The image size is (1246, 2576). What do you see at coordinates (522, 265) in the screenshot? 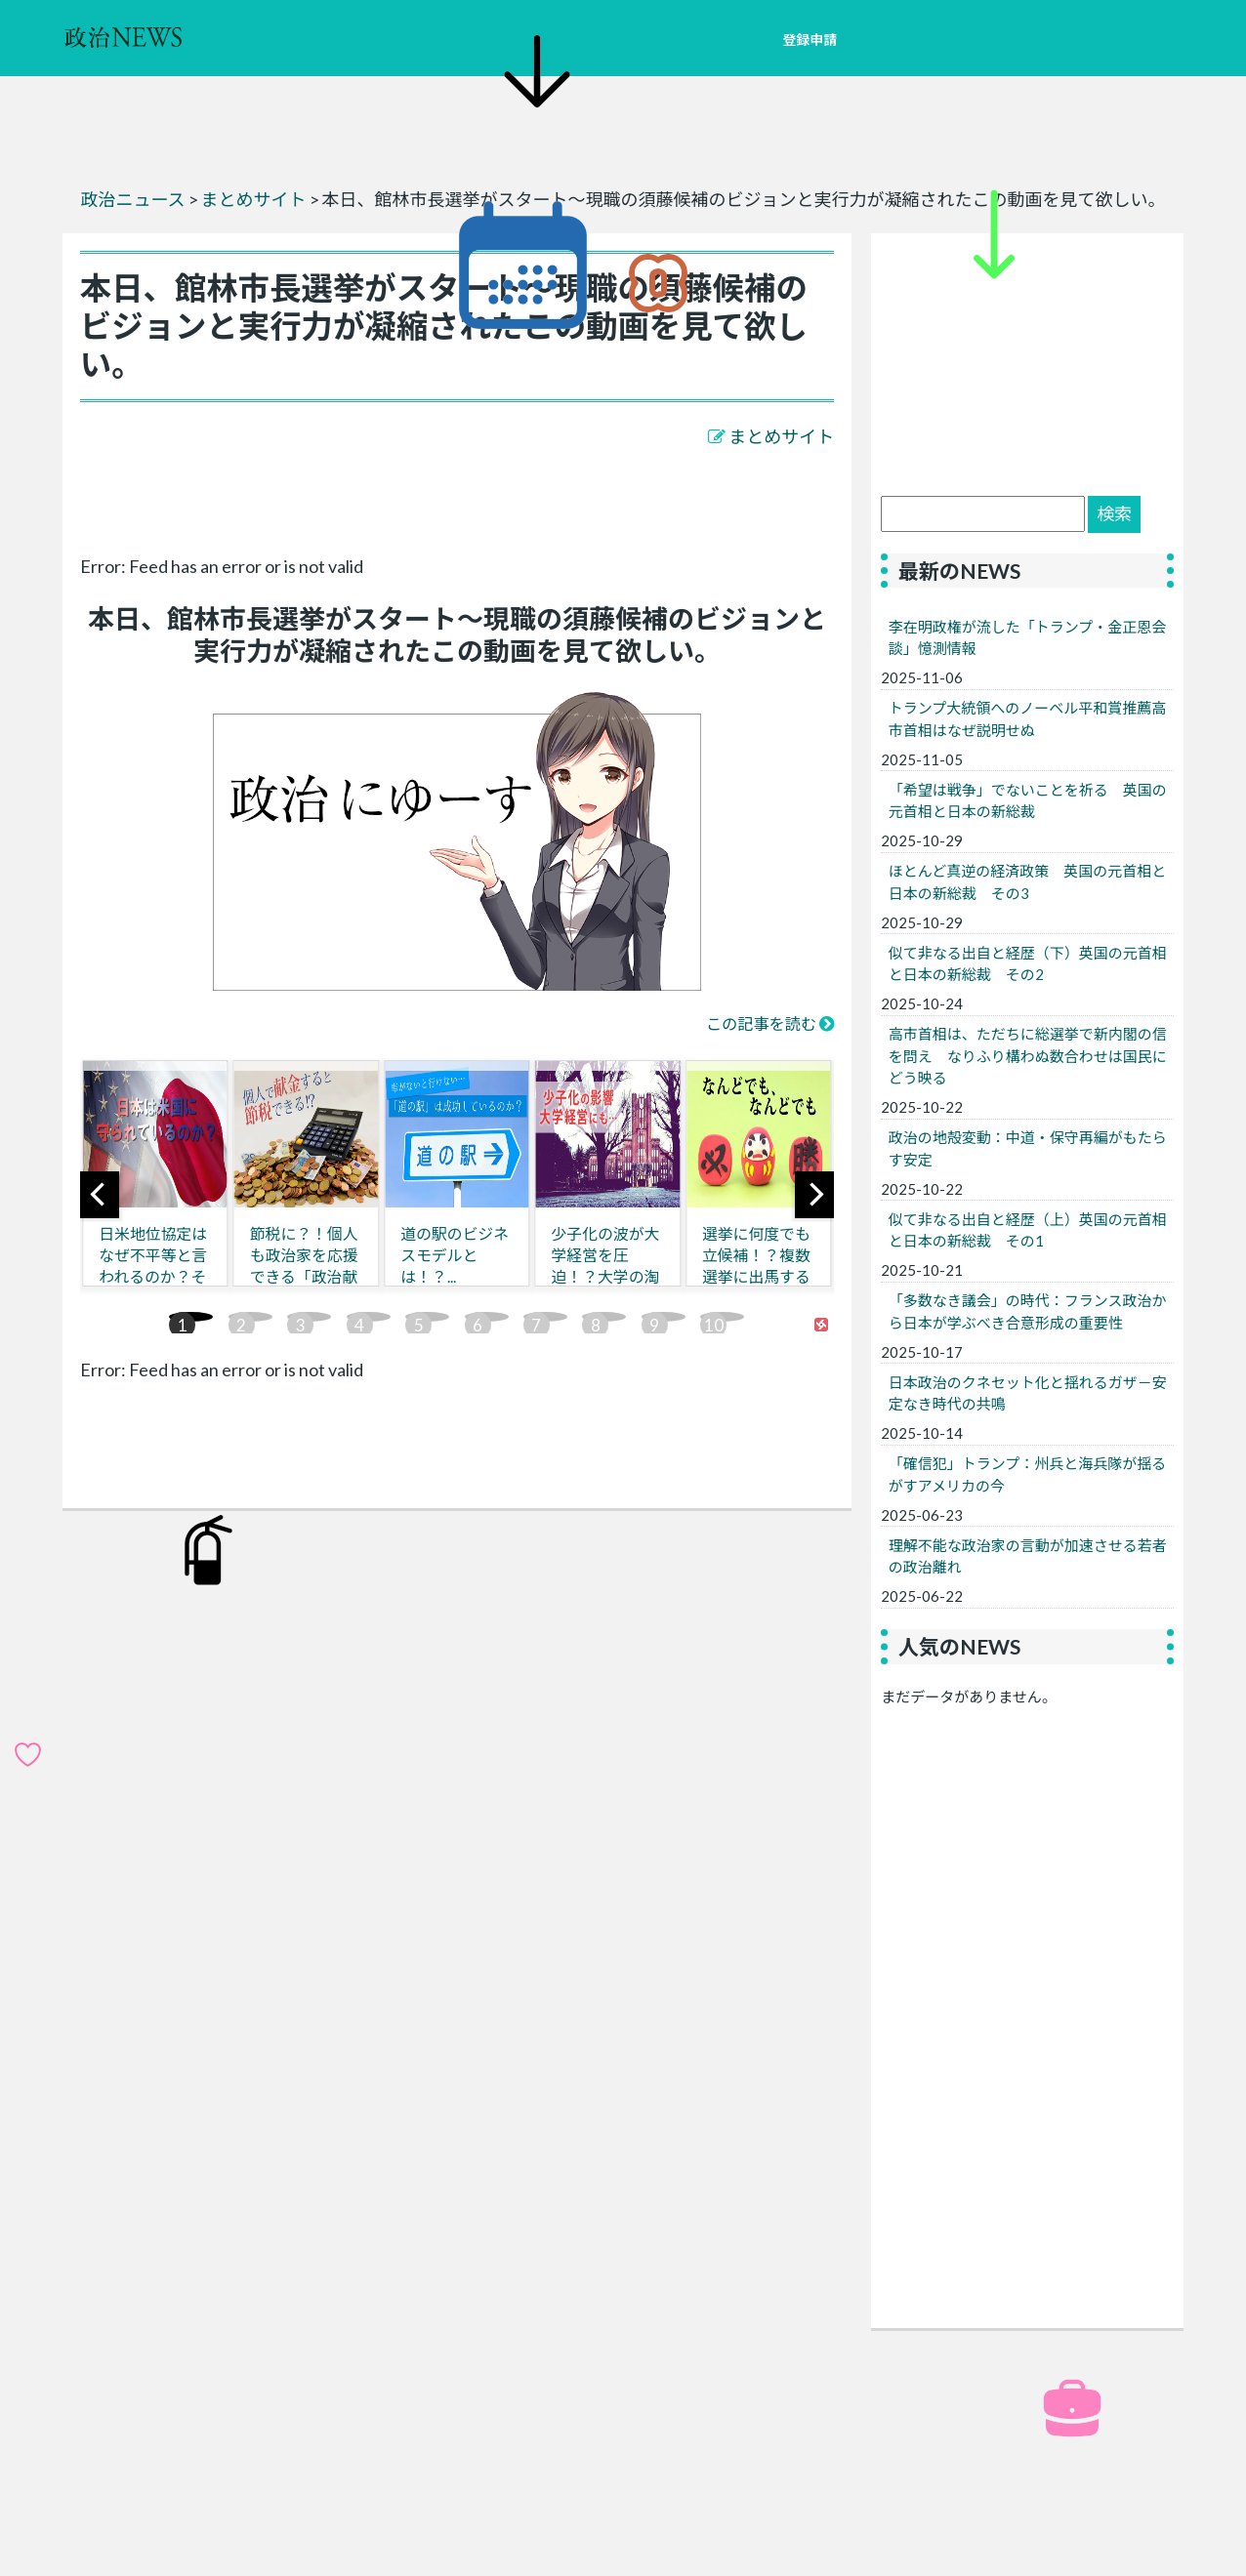
I see `view calendar with scheduled events` at bounding box center [522, 265].